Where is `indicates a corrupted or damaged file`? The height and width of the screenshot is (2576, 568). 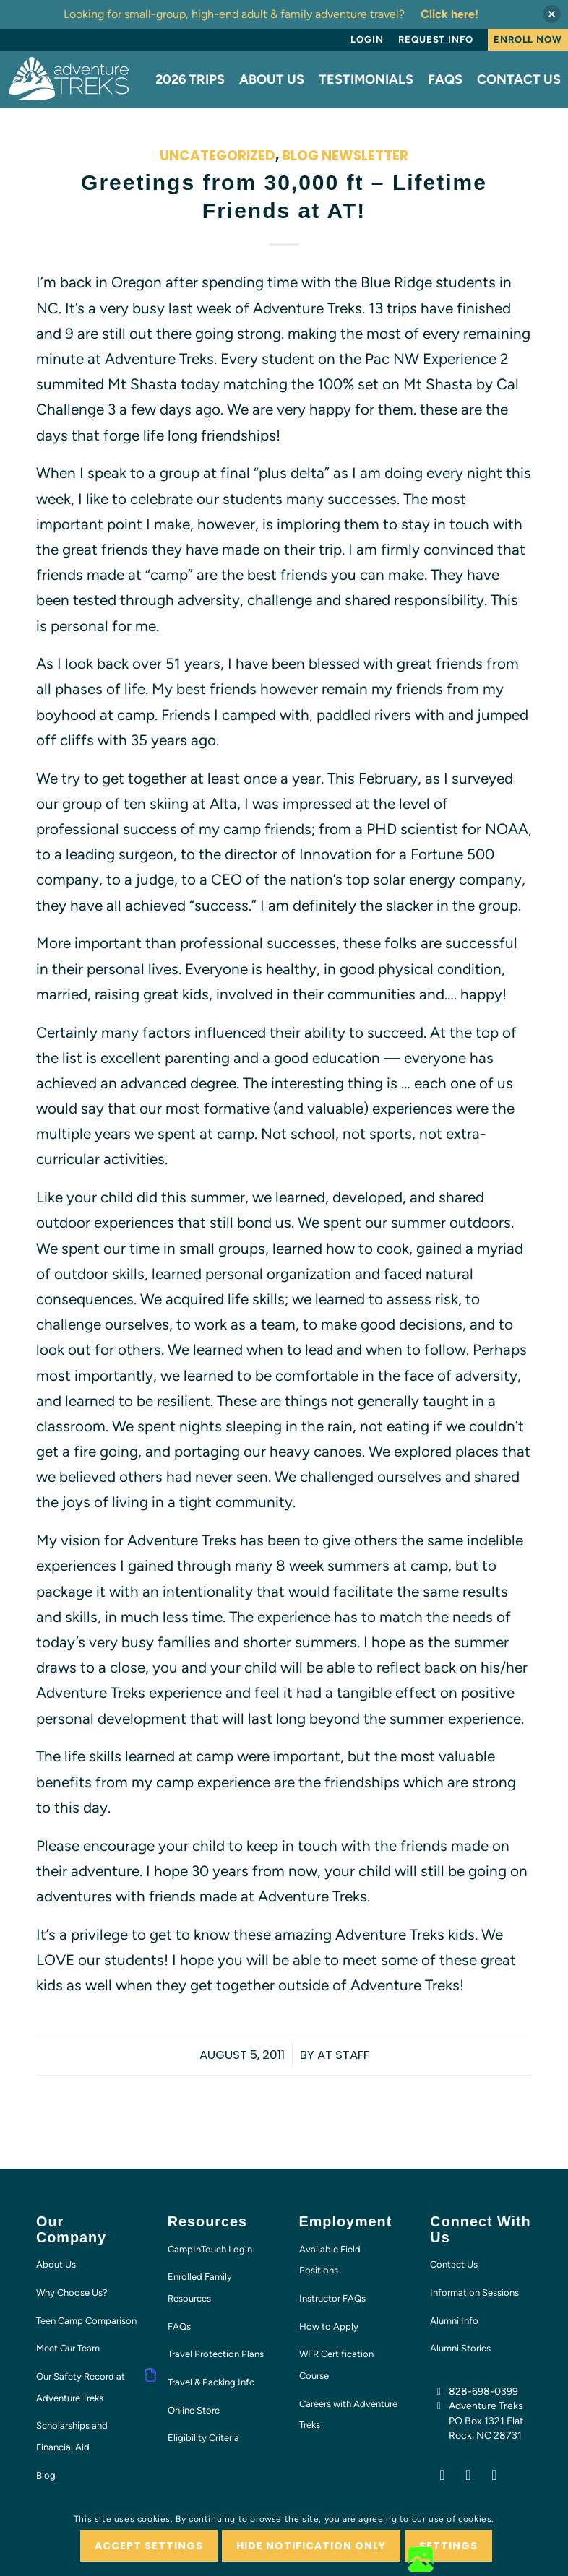 indicates a corrupted or damaged file is located at coordinates (150, 2375).